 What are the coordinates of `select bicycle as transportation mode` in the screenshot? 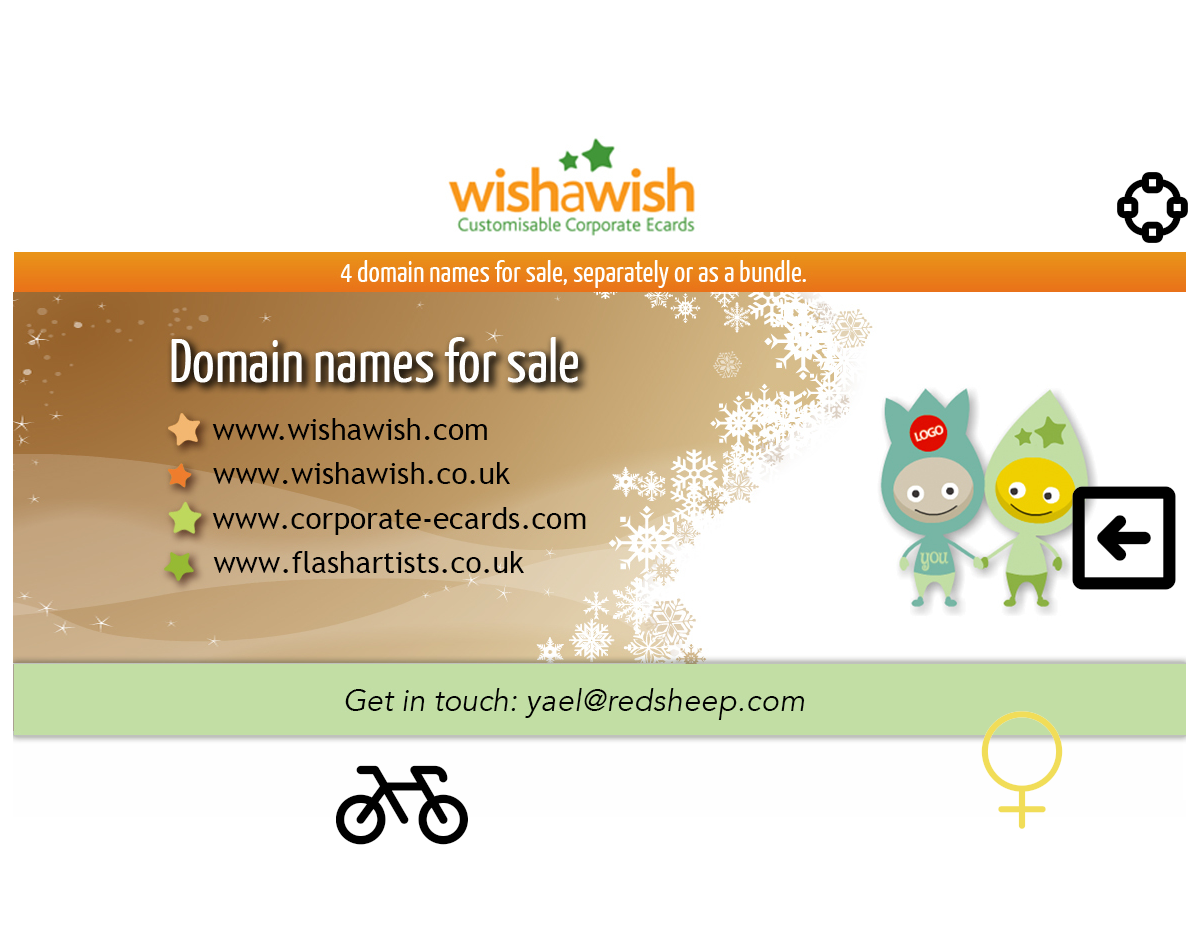 It's located at (402, 803).